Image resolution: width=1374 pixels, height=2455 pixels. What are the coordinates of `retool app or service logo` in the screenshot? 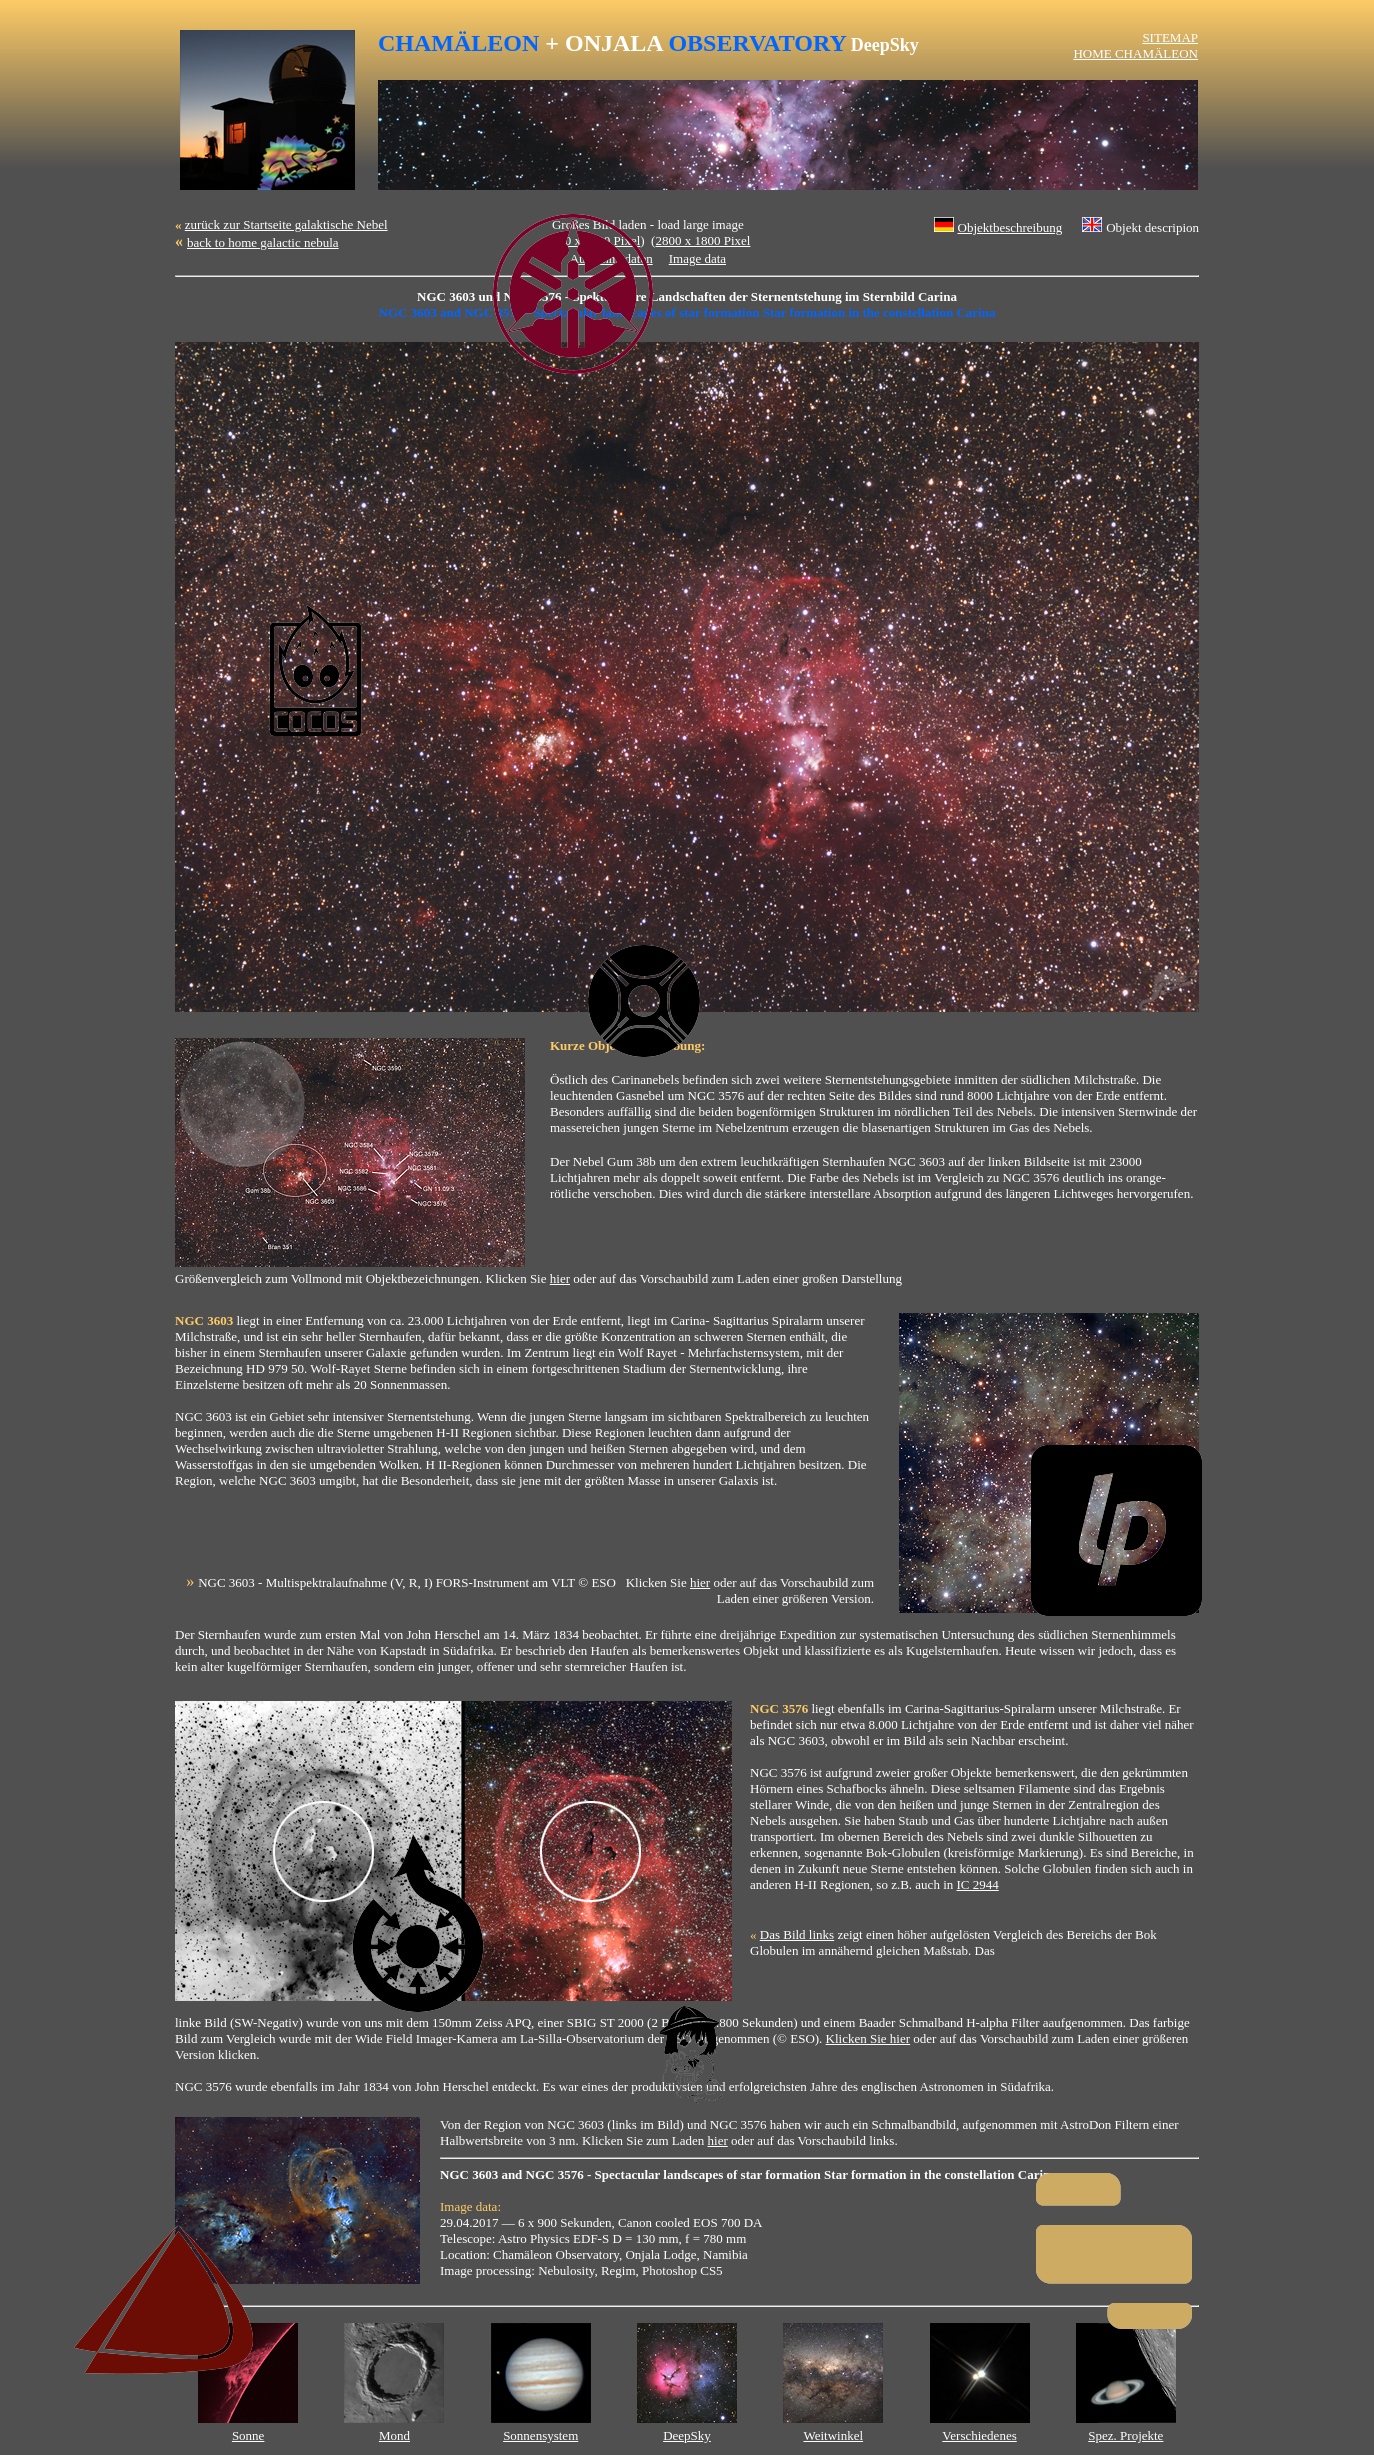 It's located at (1114, 2251).